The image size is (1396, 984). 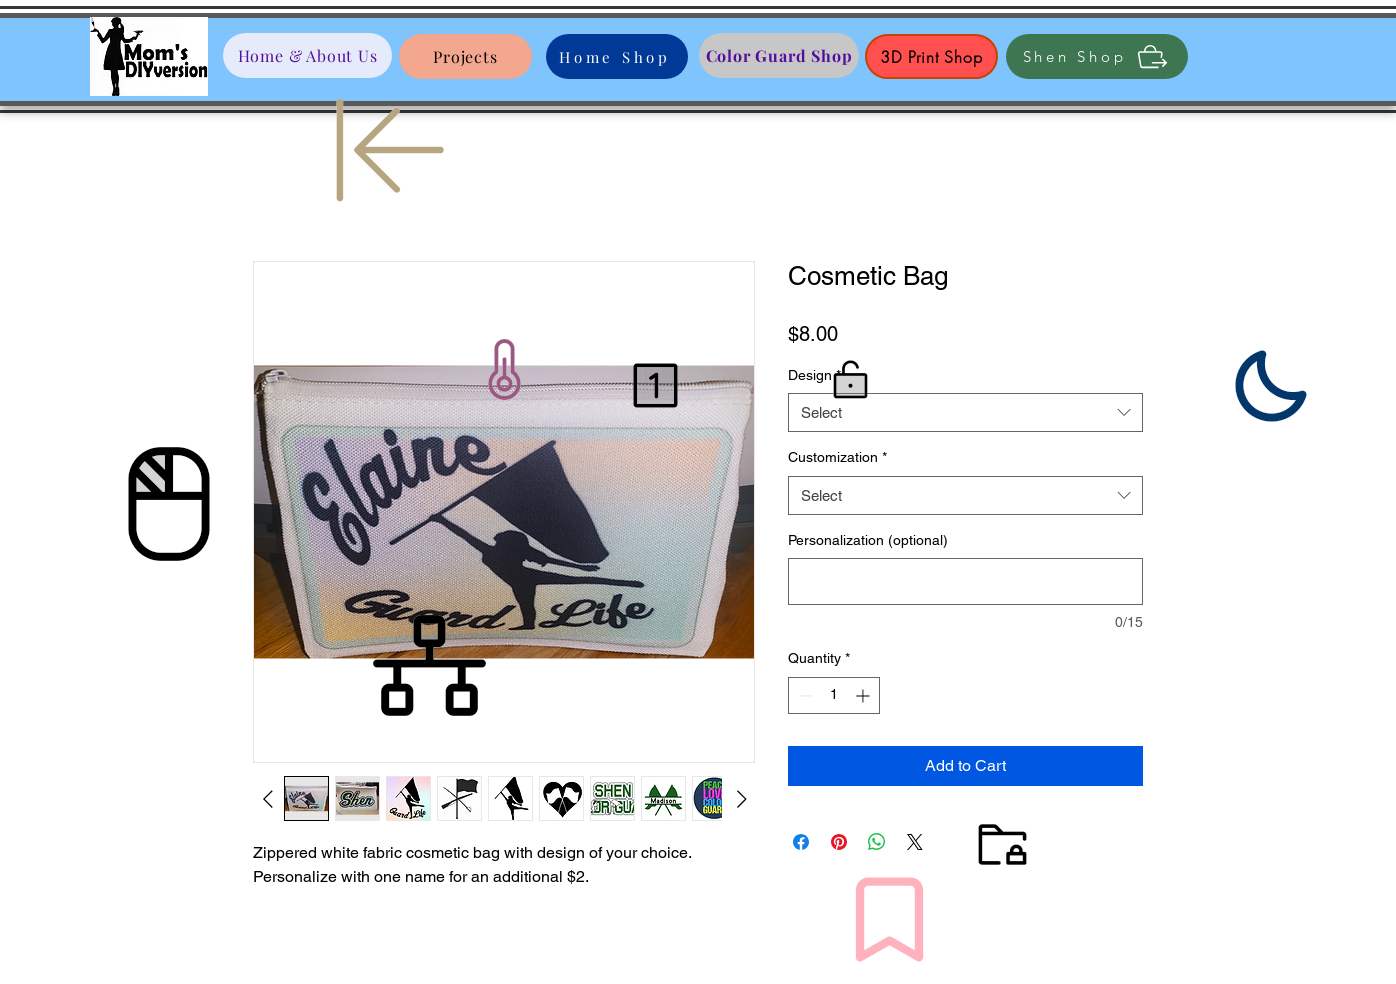 I want to click on view current temperature, so click(x=504, y=369).